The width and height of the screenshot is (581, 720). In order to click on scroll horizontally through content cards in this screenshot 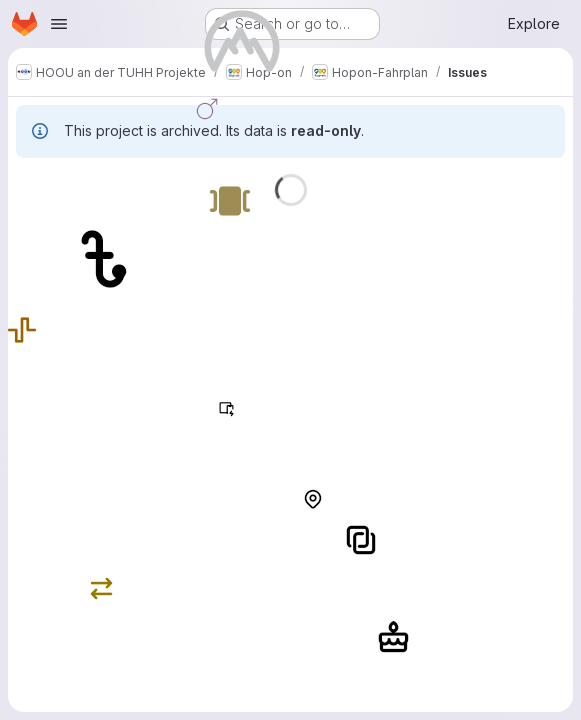, I will do `click(230, 201)`.